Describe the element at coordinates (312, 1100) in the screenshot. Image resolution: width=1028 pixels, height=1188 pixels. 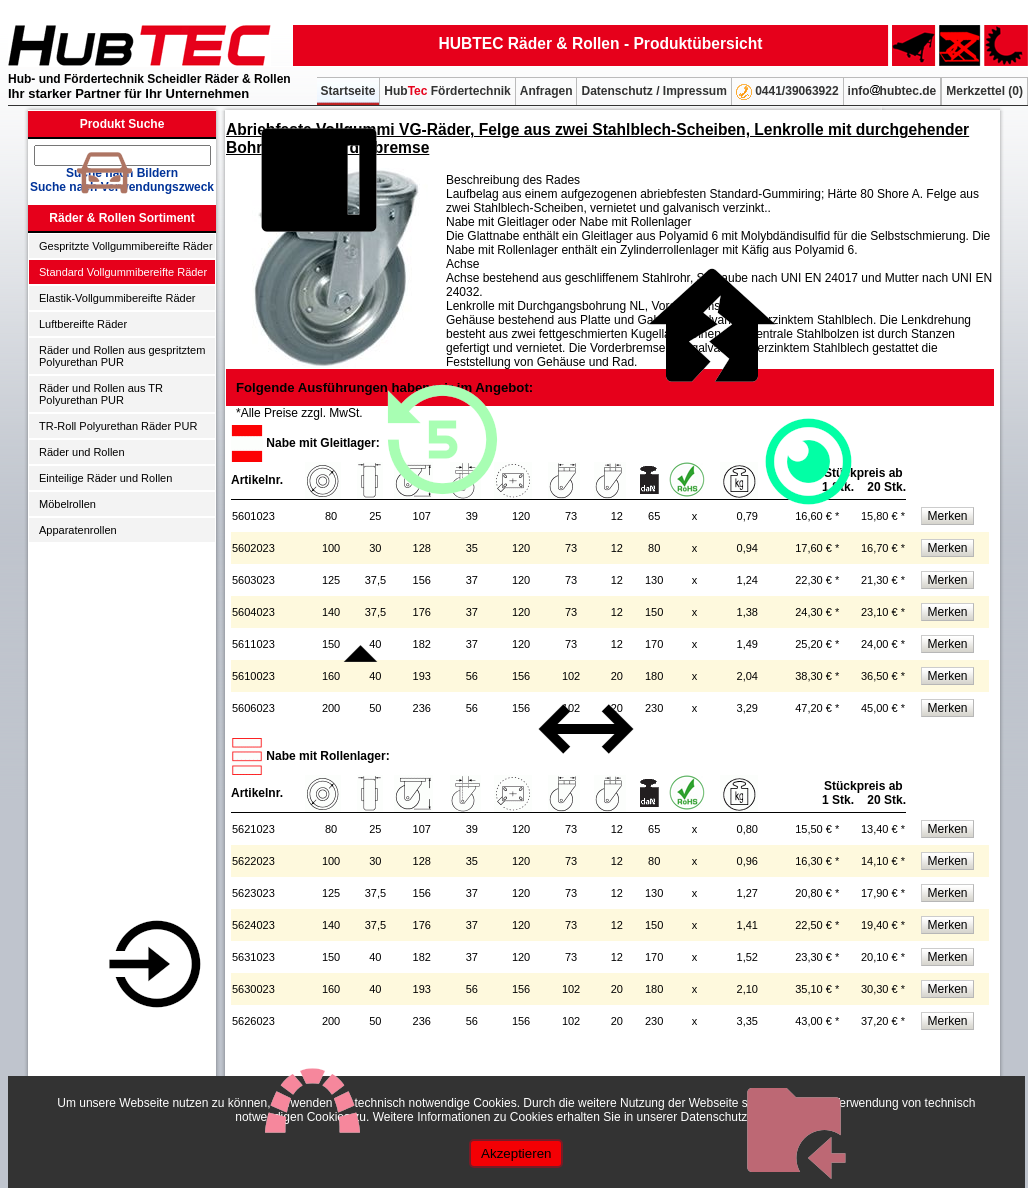
I see `open redmine project management` at that location.